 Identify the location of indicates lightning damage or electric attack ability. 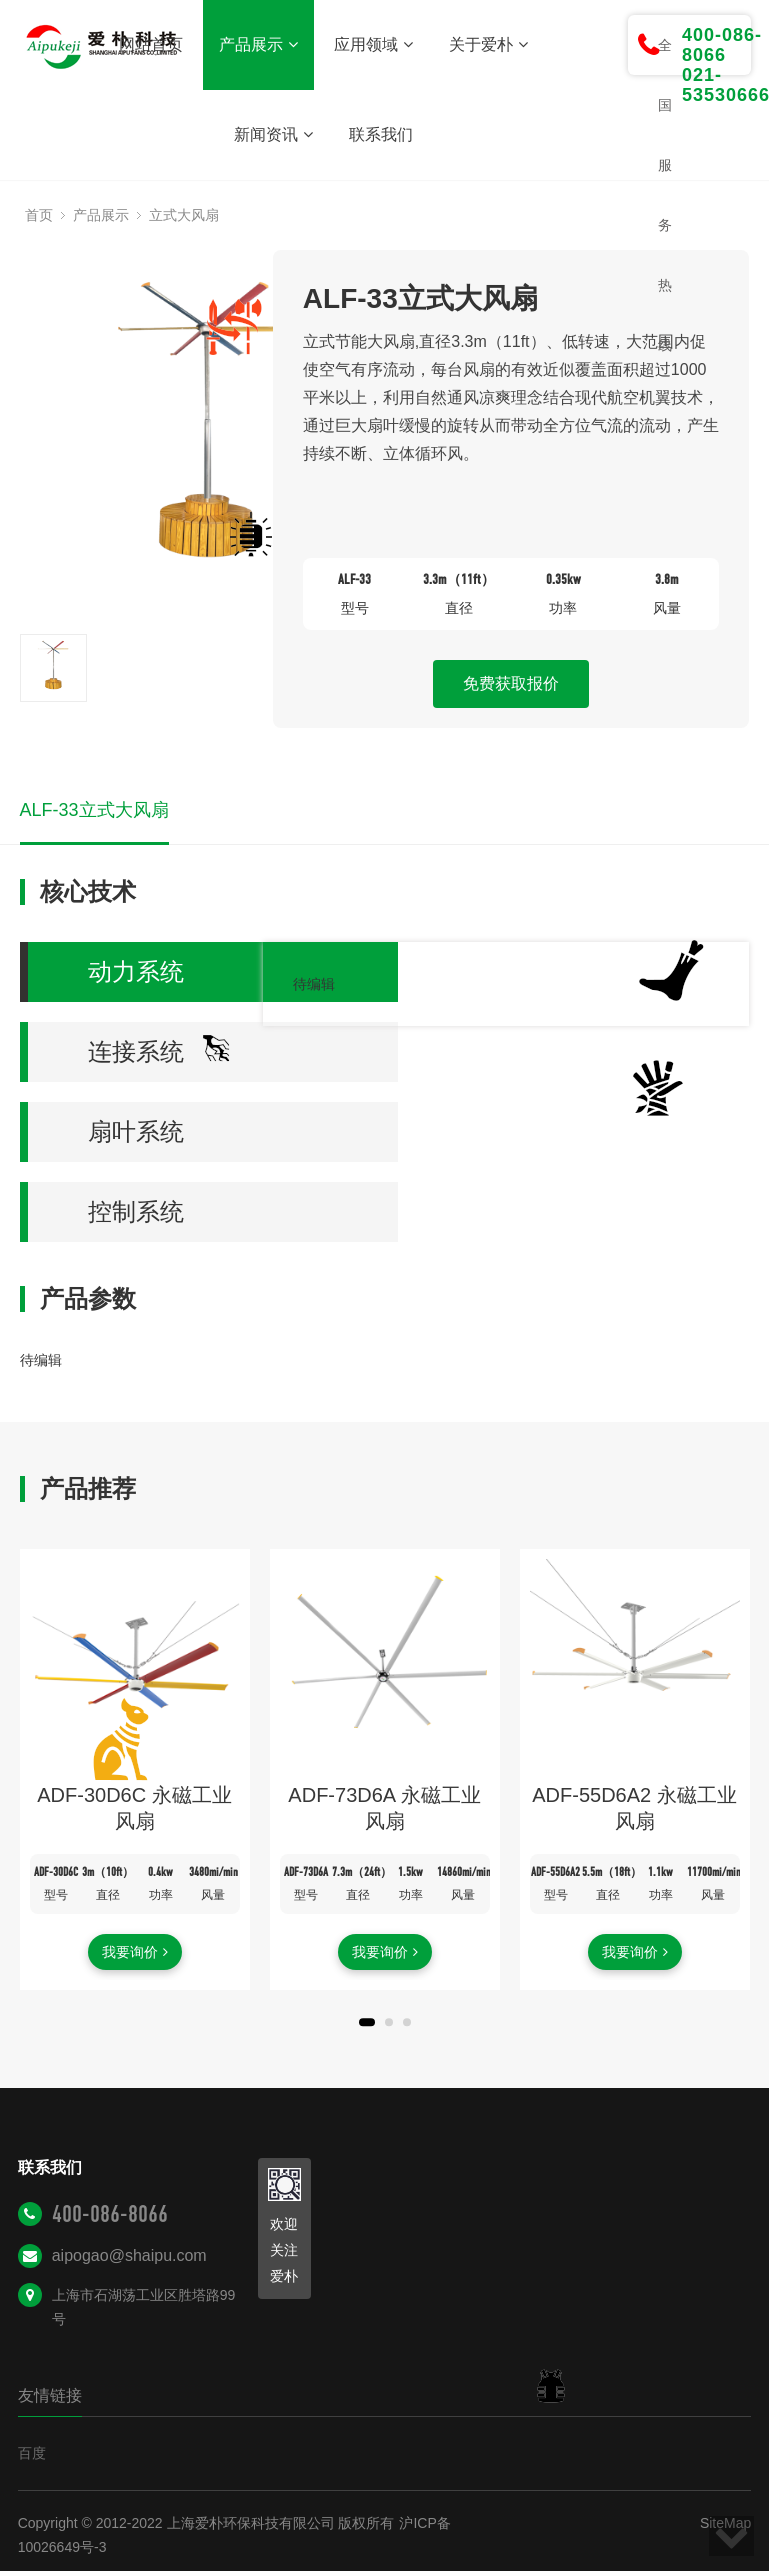
(216, 1048).